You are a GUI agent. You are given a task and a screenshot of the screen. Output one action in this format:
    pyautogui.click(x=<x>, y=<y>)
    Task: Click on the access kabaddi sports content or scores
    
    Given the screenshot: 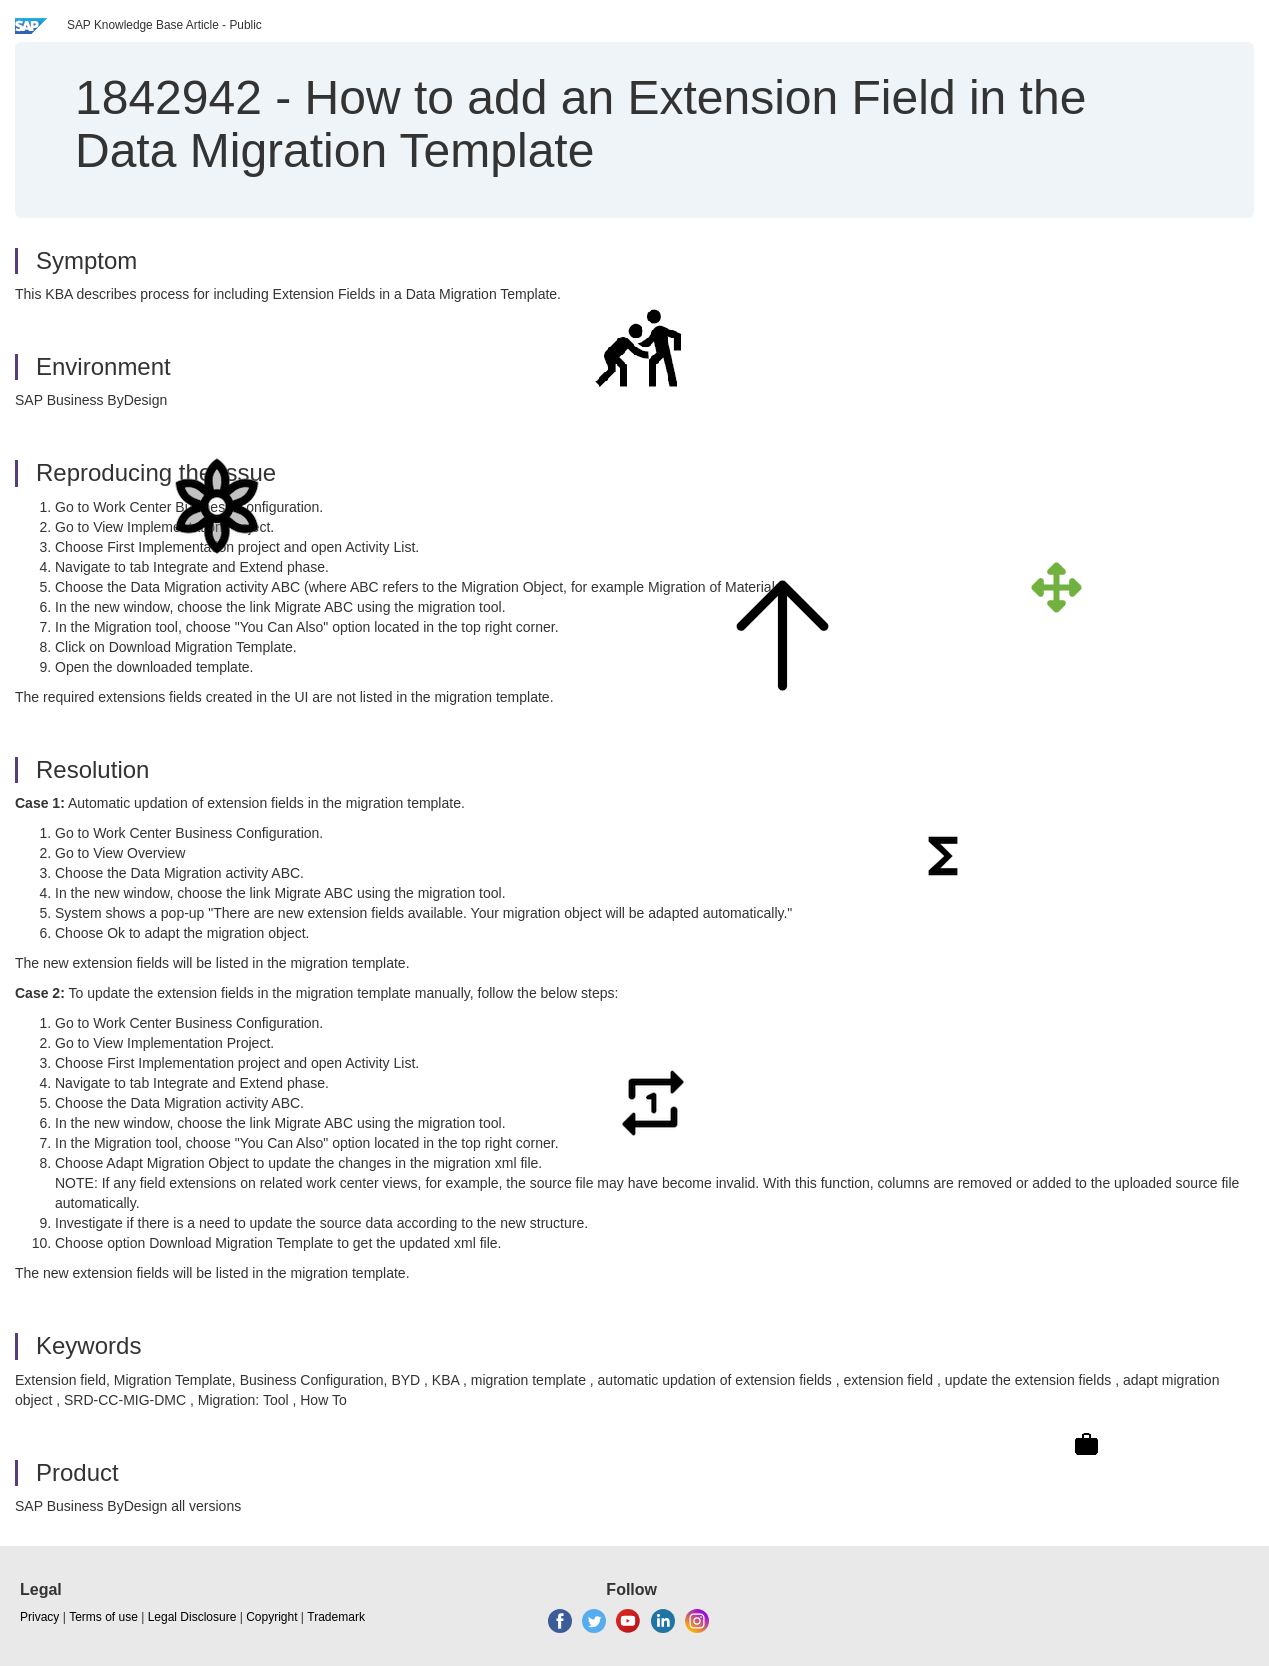 What is the action you would take?
    pyautogui.click(x=638, y=351)
    